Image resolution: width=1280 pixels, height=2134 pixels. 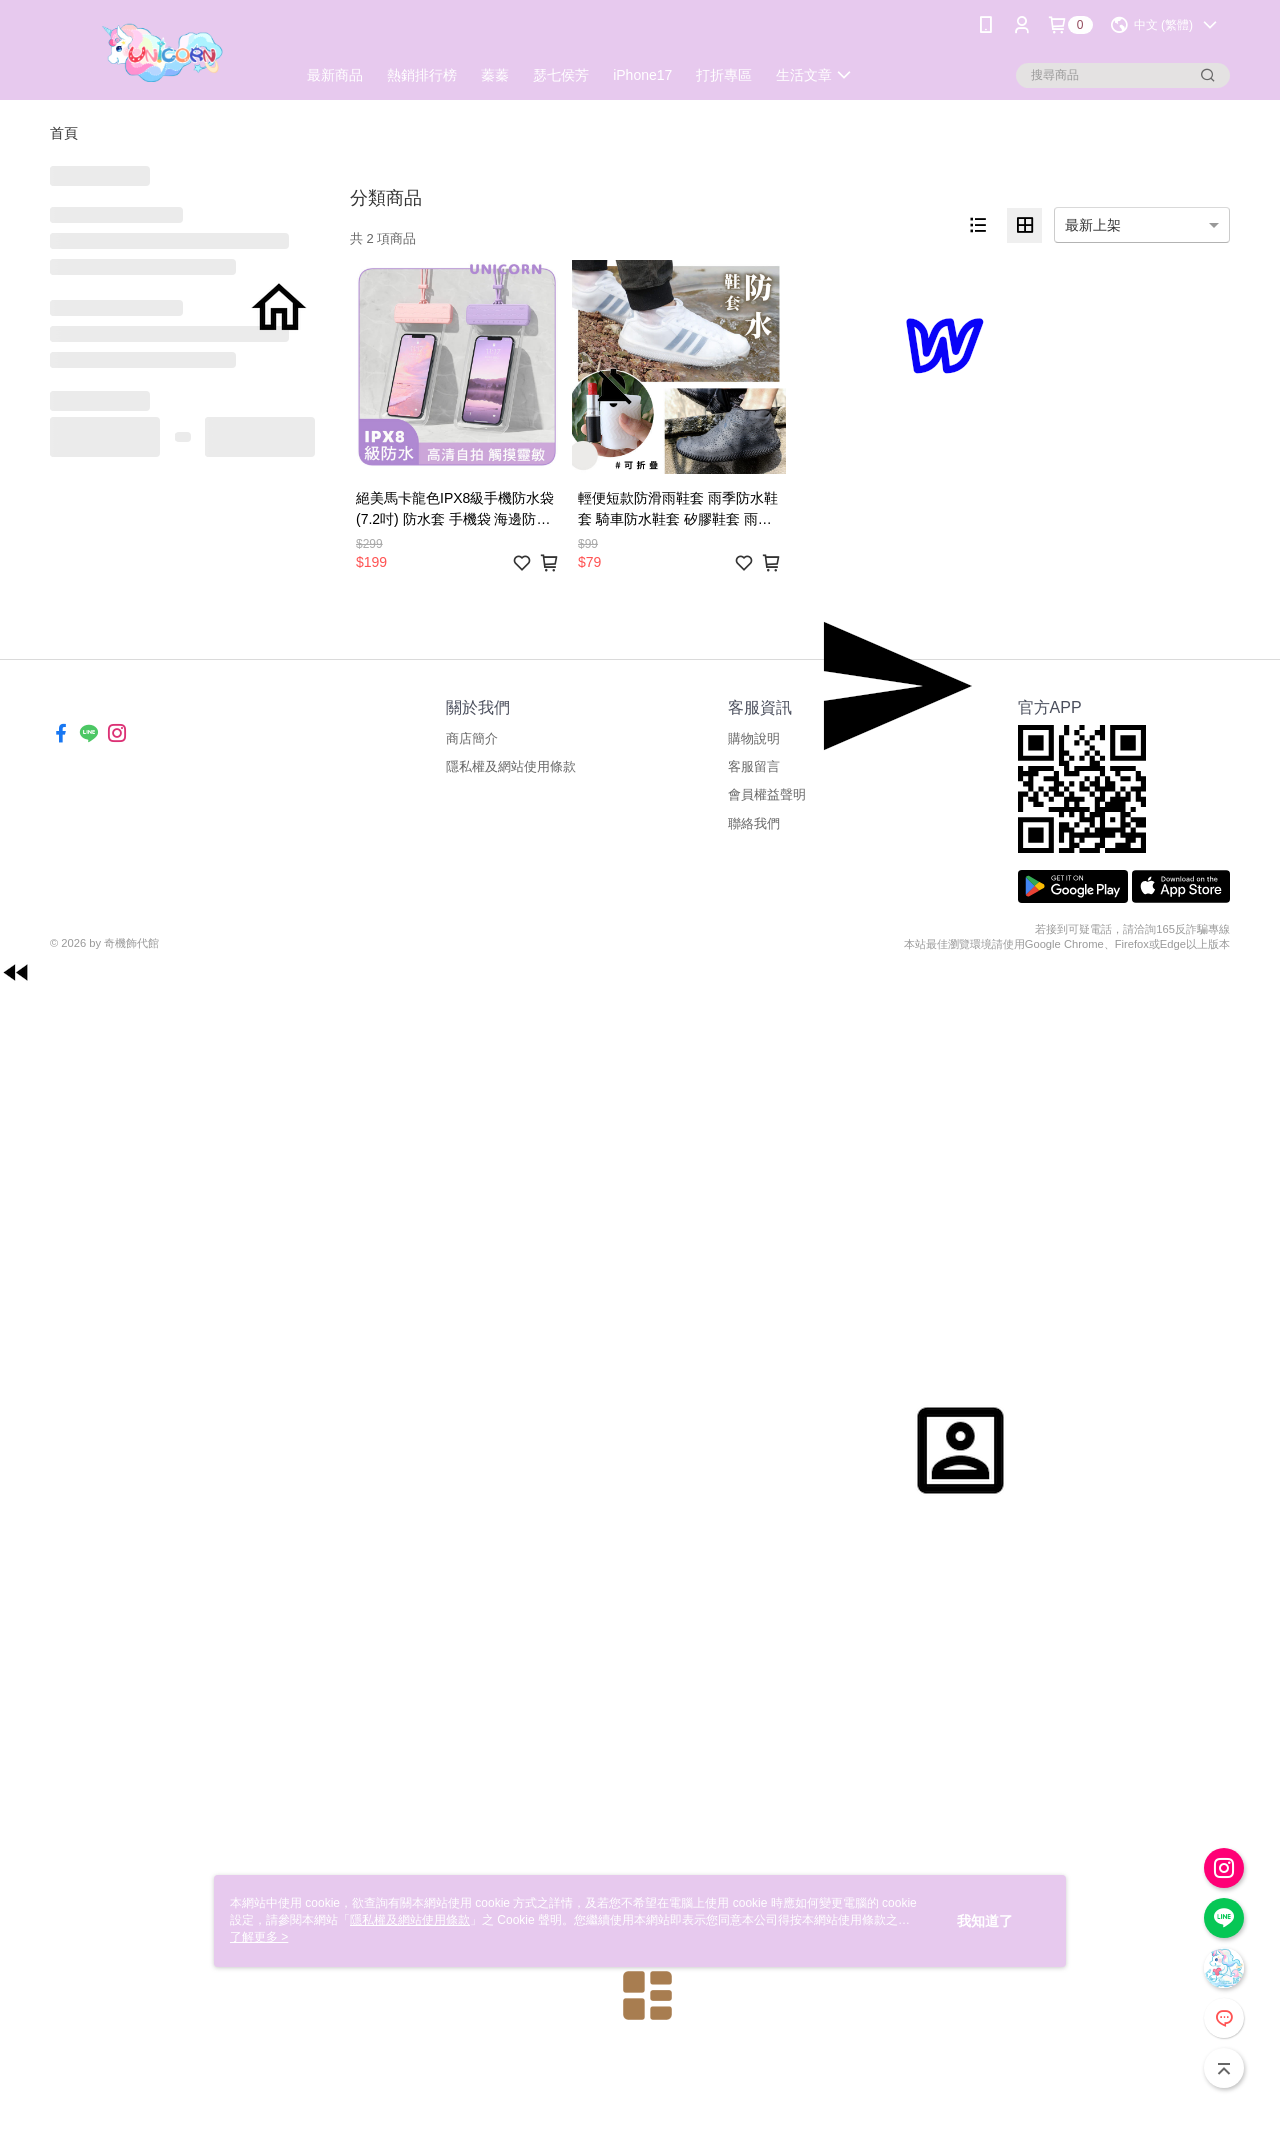 What do you see at coordinates (943, 344) in the screenshot?
I see `open Webflow website builder` at bounding box center [943, 344].